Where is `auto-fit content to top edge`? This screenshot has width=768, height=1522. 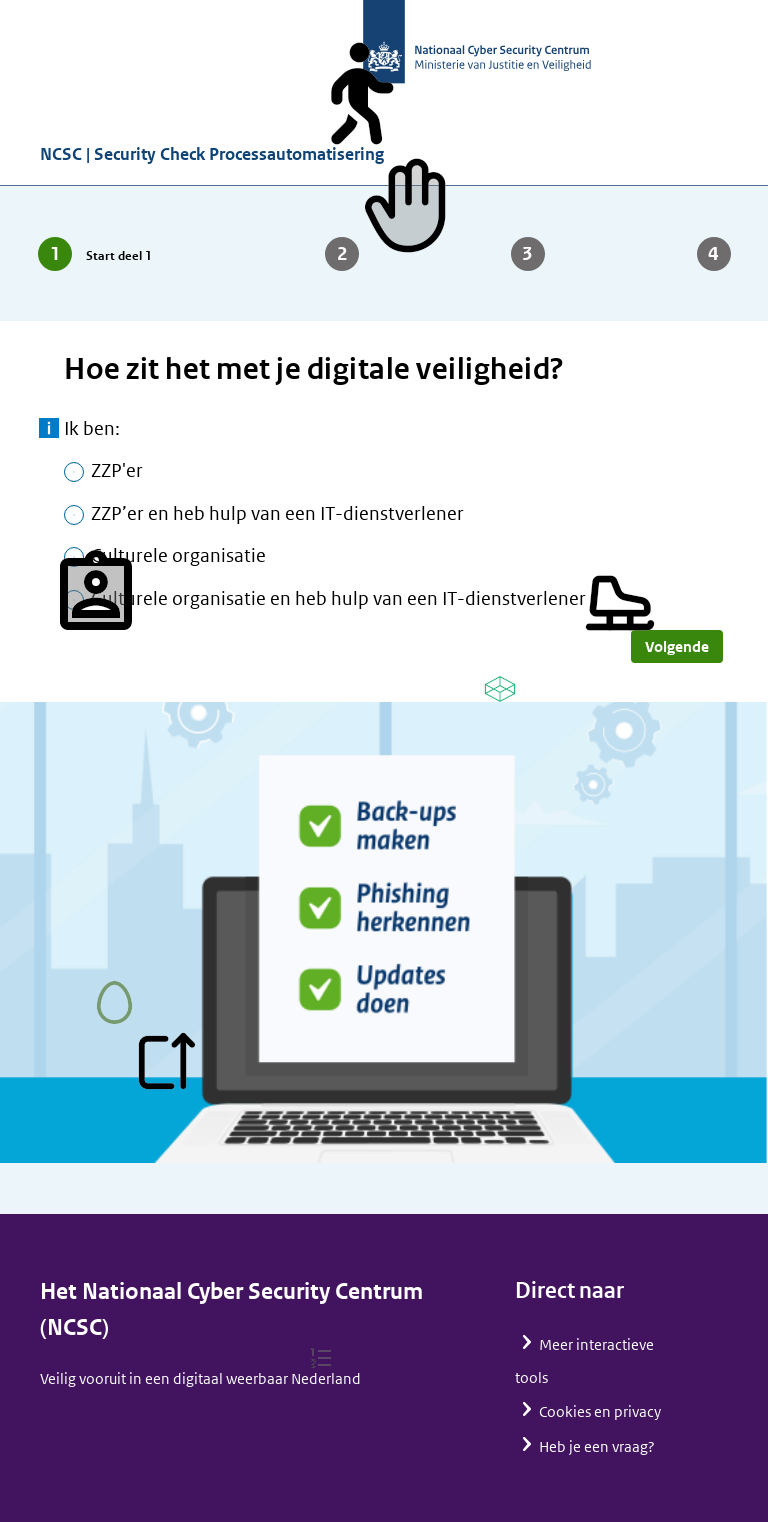 auto-fit content to top edge is located at coordinates (165, 1062).